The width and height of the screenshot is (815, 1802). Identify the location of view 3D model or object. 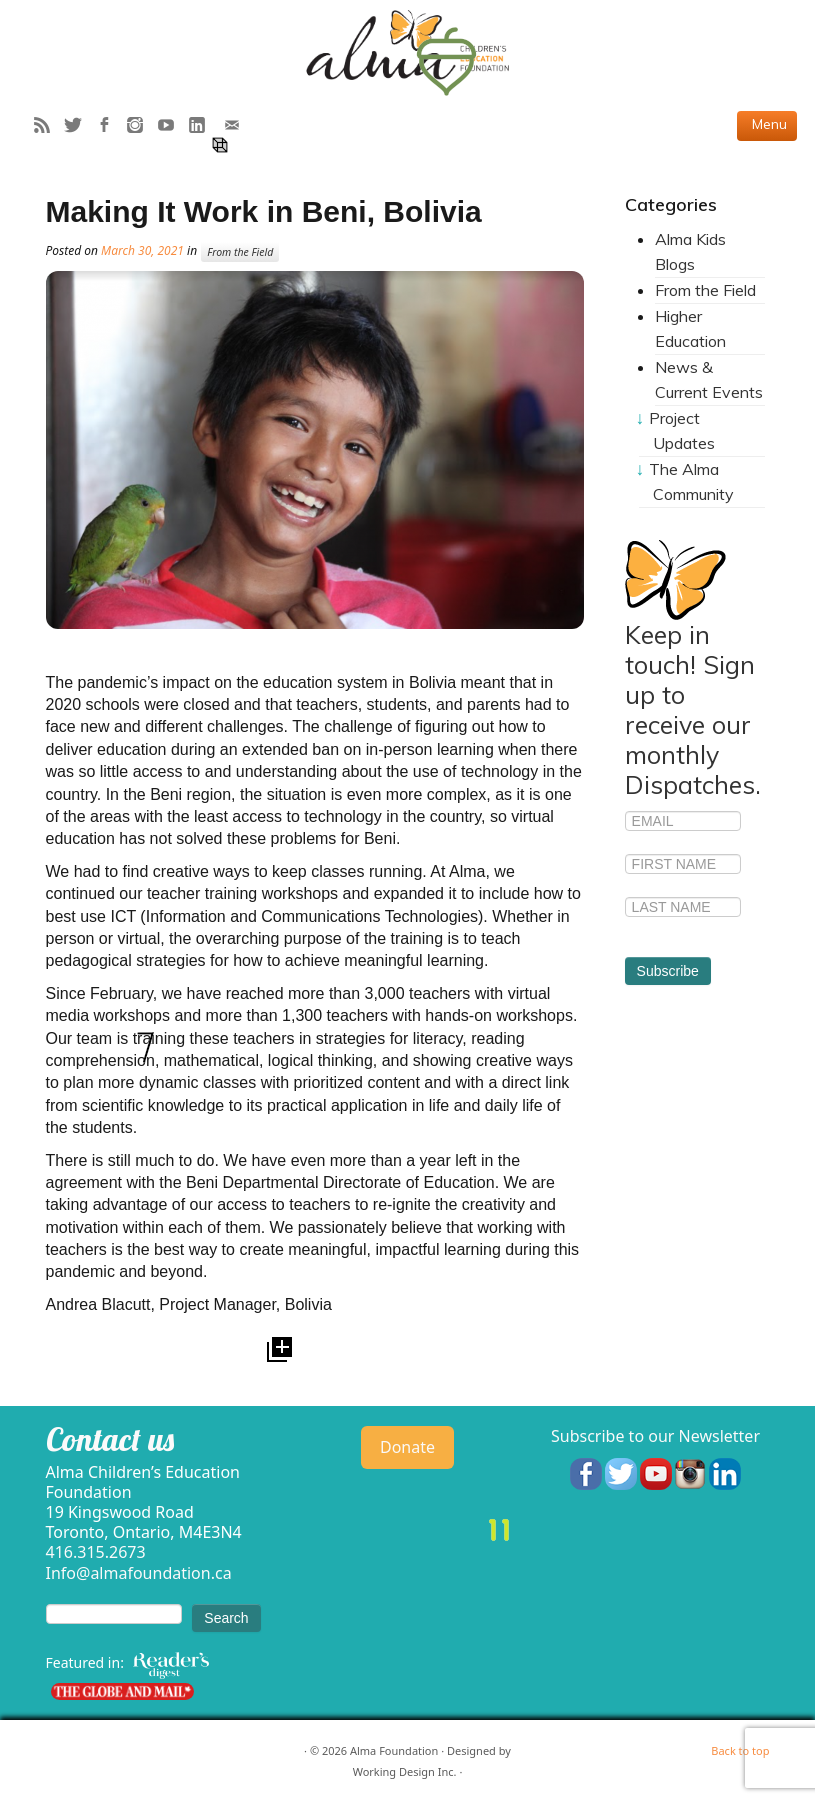
(220, 145).